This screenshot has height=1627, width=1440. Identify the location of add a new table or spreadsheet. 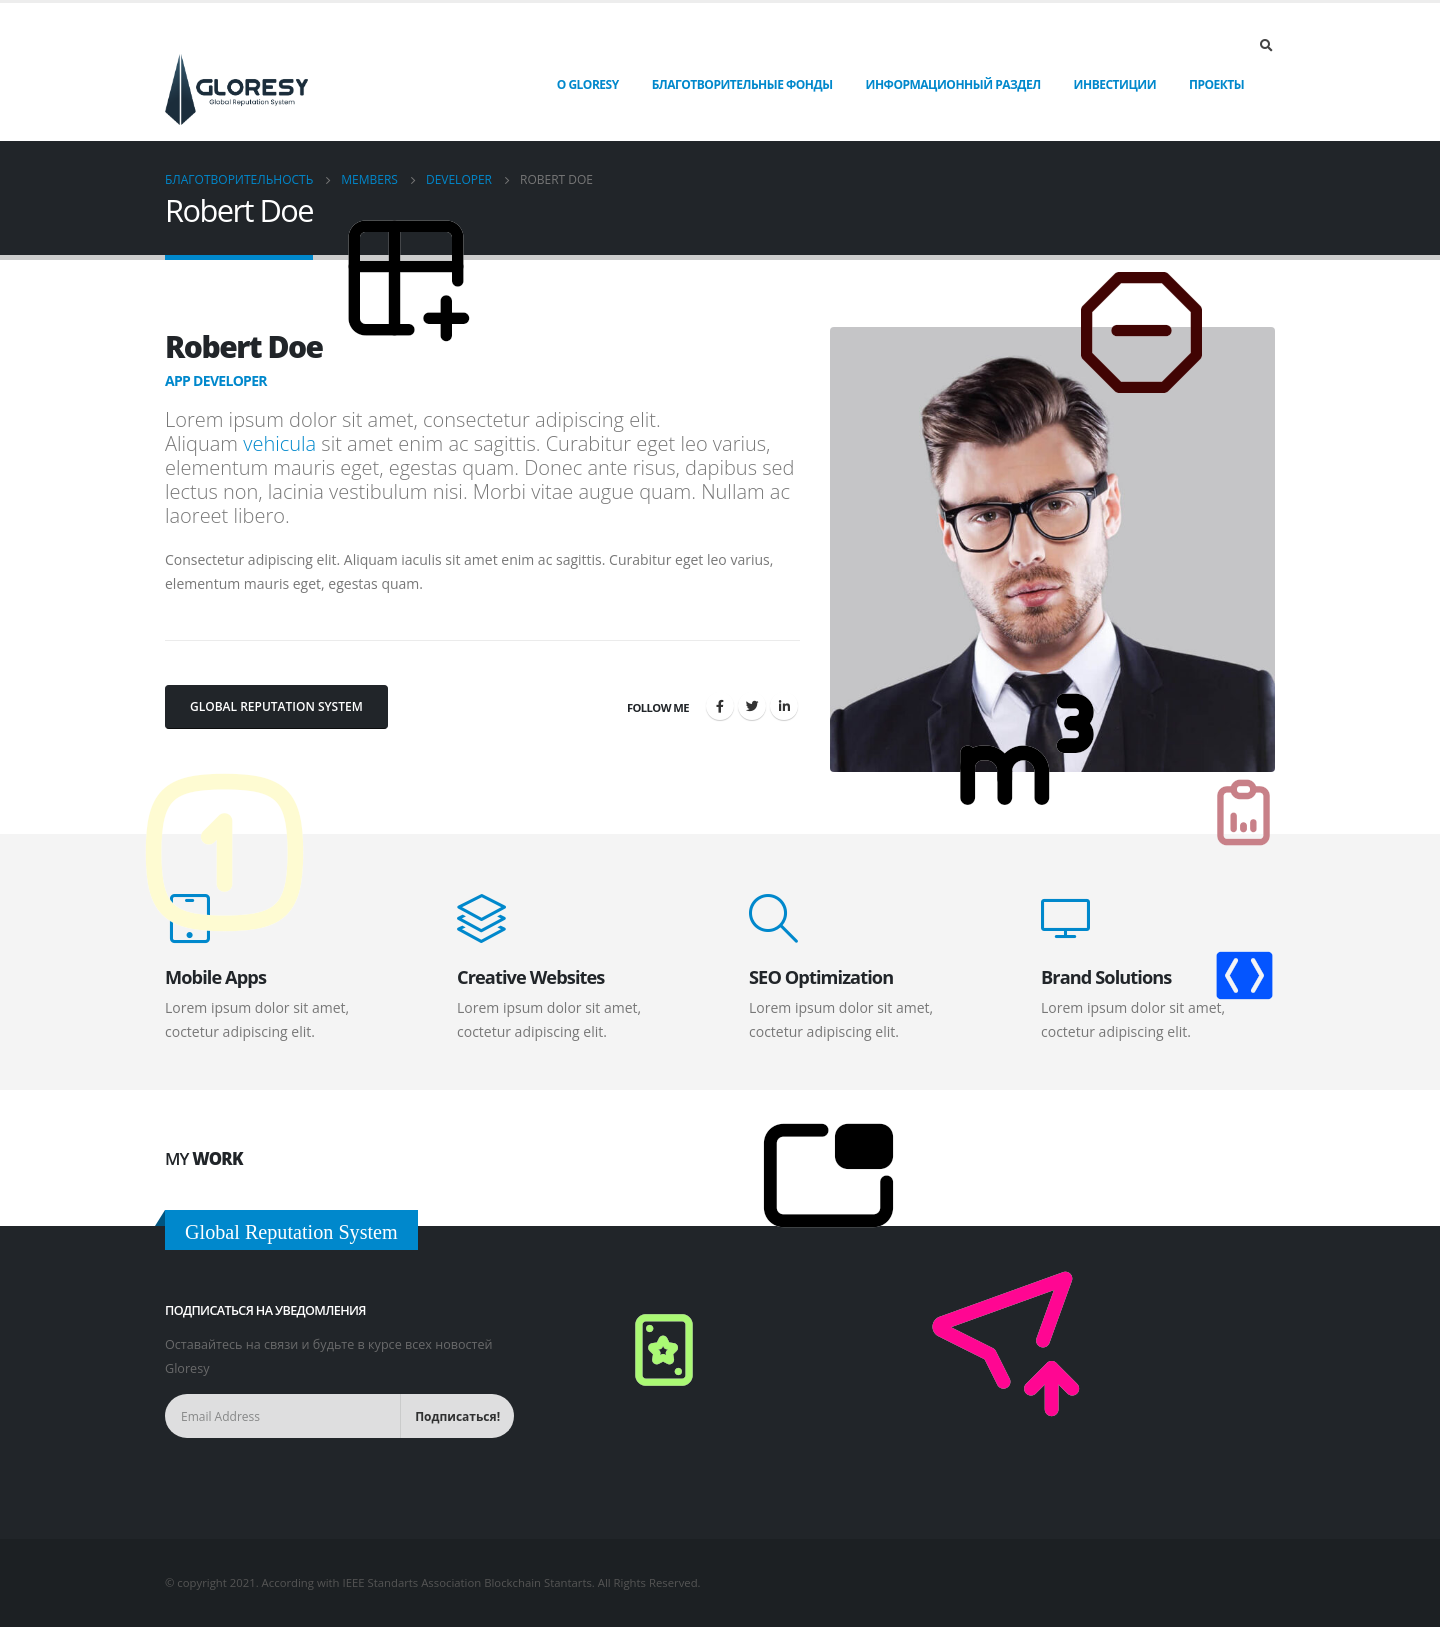
(406, 278).